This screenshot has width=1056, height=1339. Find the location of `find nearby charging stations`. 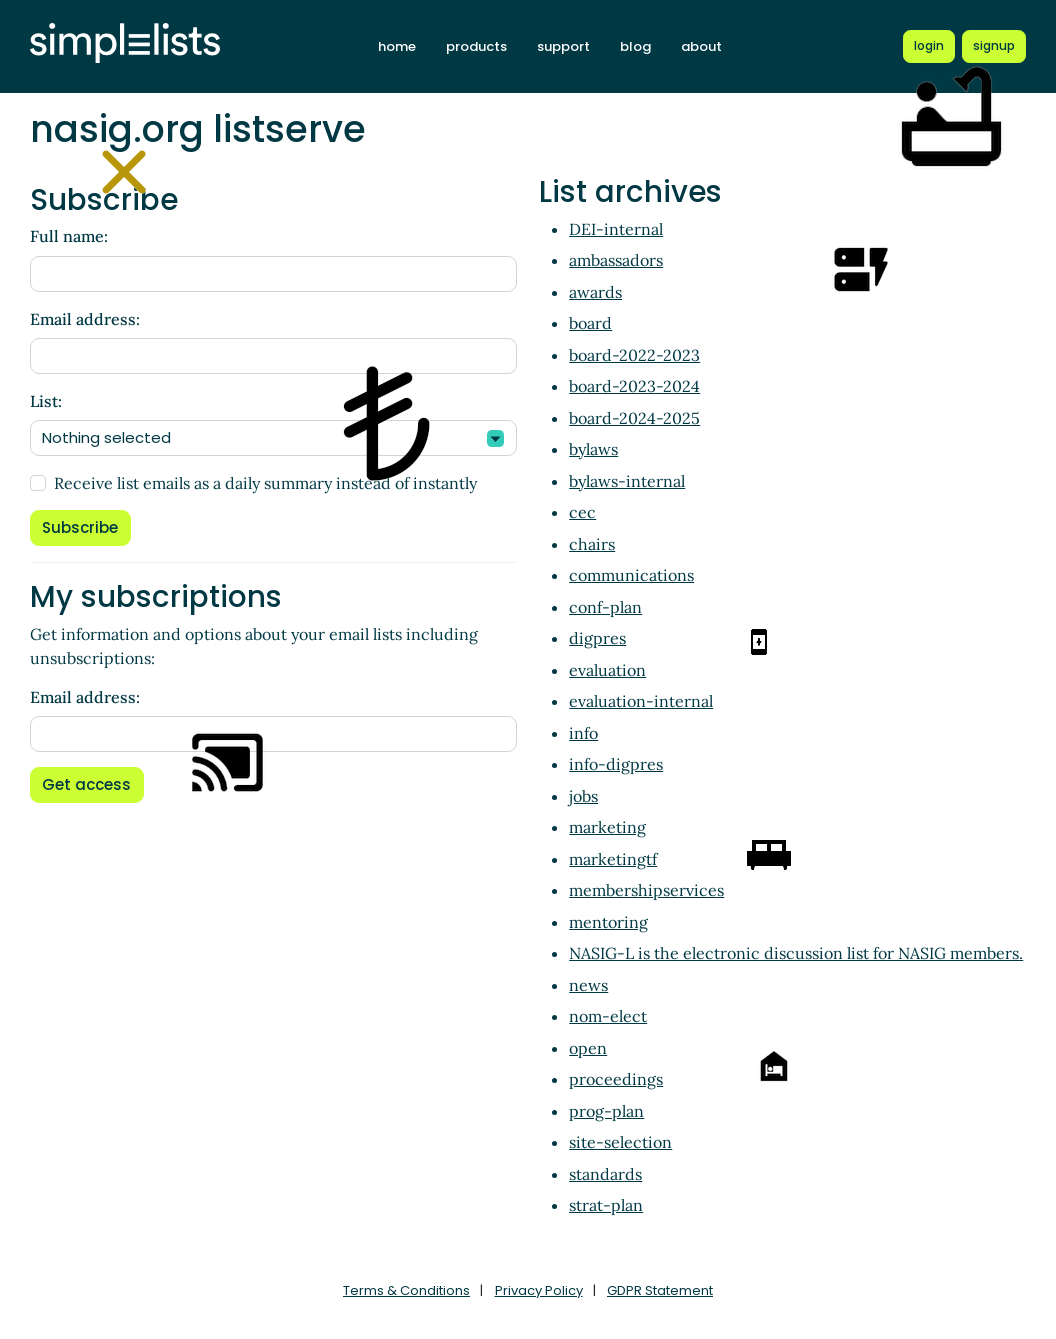

find nearby charging stations is located at coordinates (759, 642).